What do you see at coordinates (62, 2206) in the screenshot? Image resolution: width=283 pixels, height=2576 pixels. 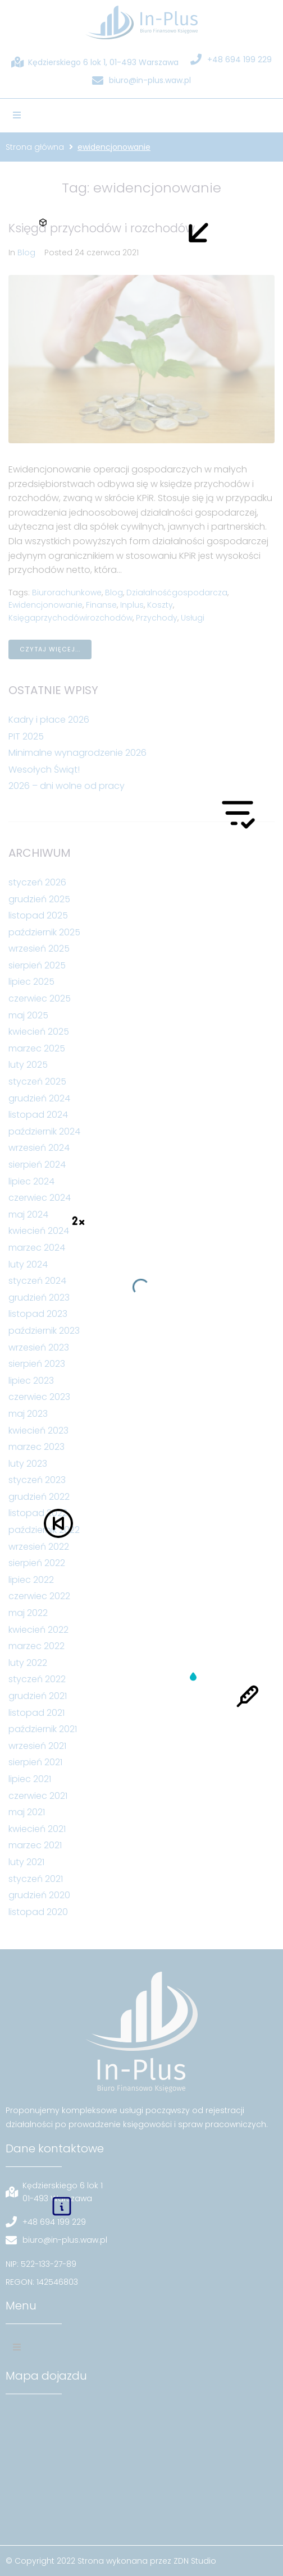 I see `view more information or details` at bounding box center [62, 2206].